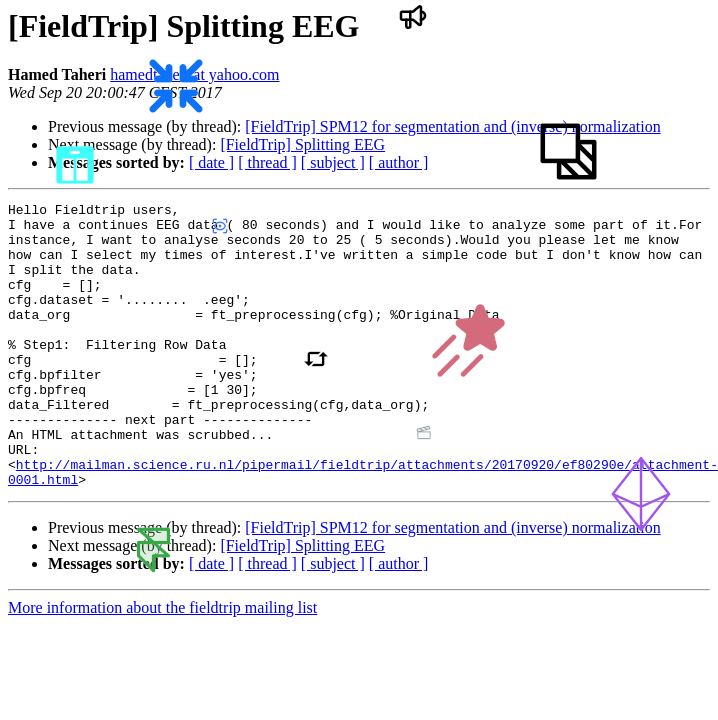 This screenshot has width=718, height=720. I want to click on access video or movie content, so click(424, 433).